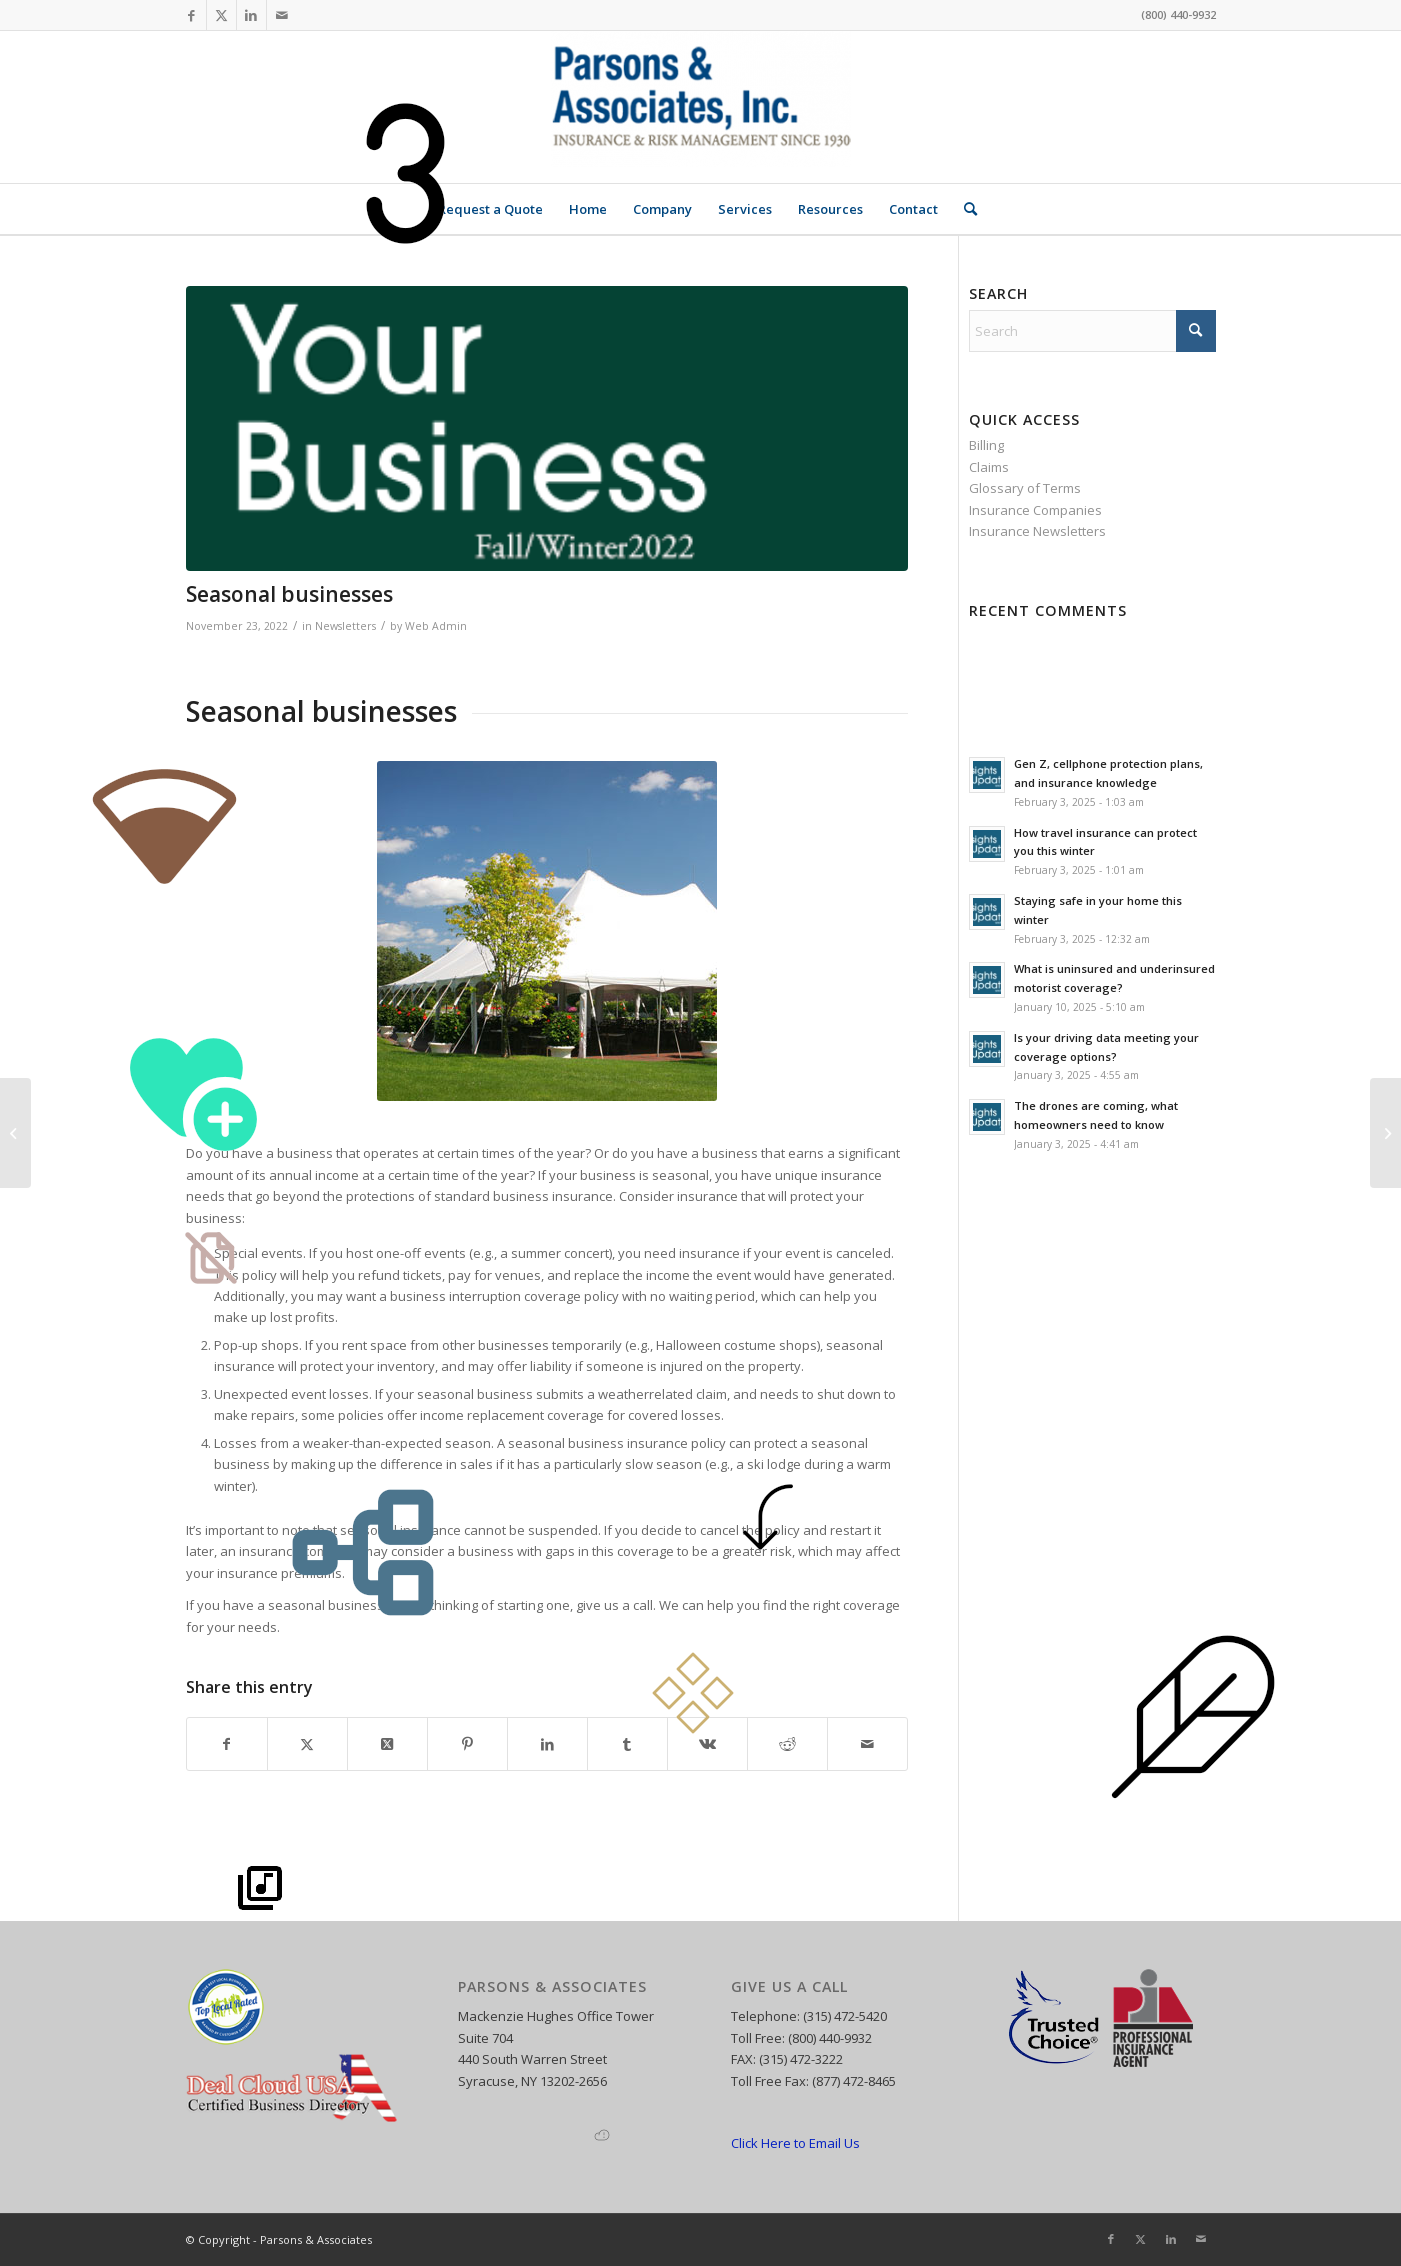 Image resolution: width=1401 pixels, height=2266 pixels. What do you see at coordinates (164, 826) in the screenshot?
I see `indicates moderate wifi signal strength` at bounding box center [164, 826].